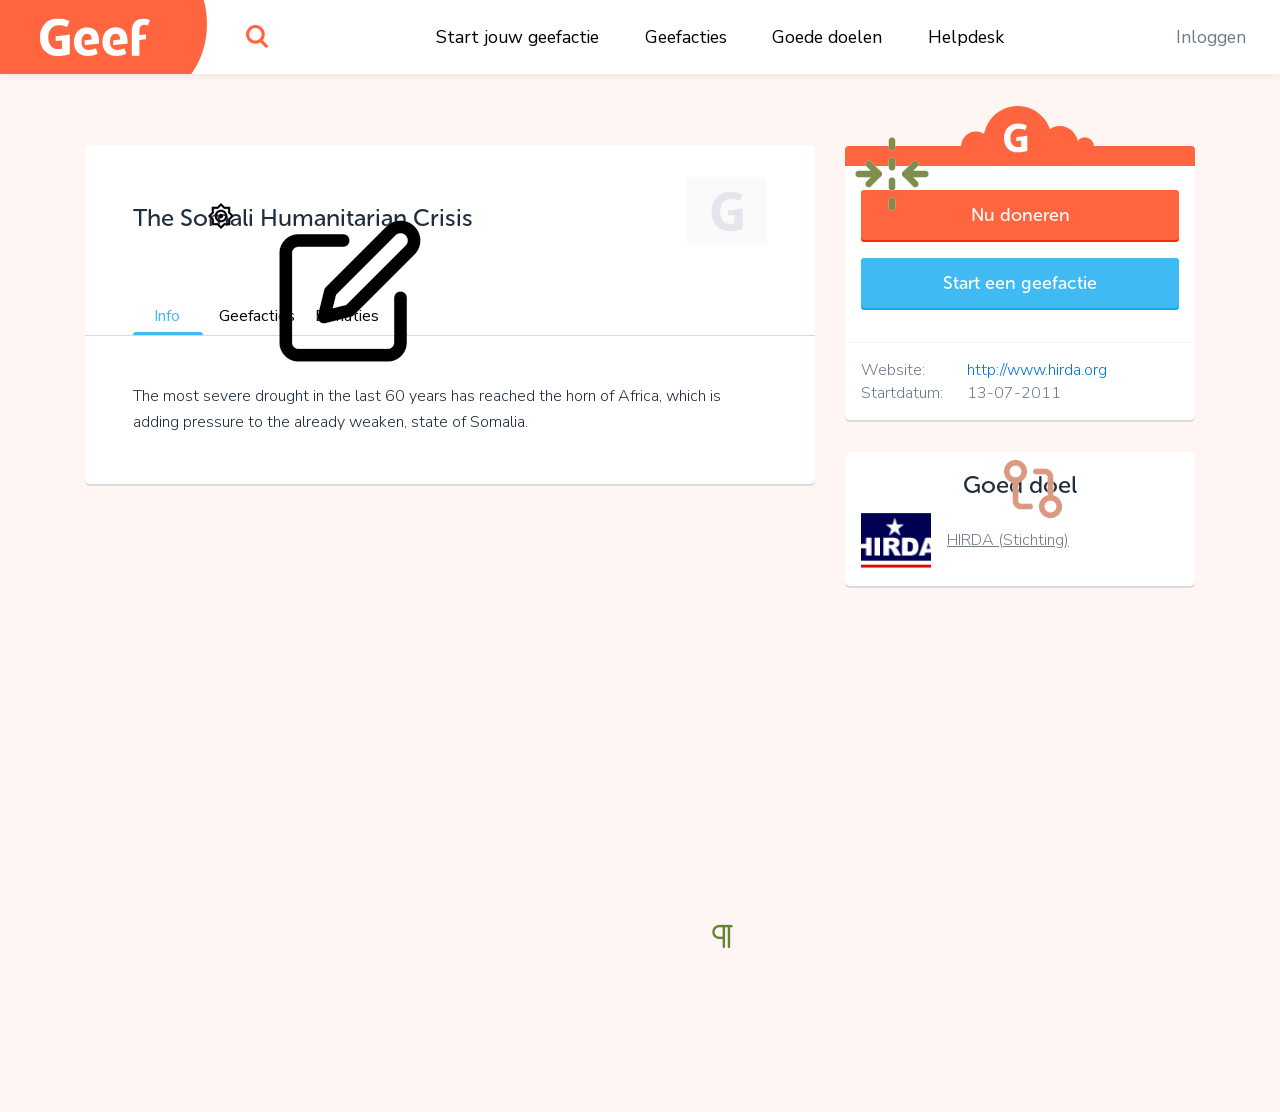 Image resolution: width=1280 pixels, height=1112 pixels. What do you see at coordinates (1033, 489) in the screenshot?
I see `compare branches or commits in a repository` at bounding box center [1033, 489].